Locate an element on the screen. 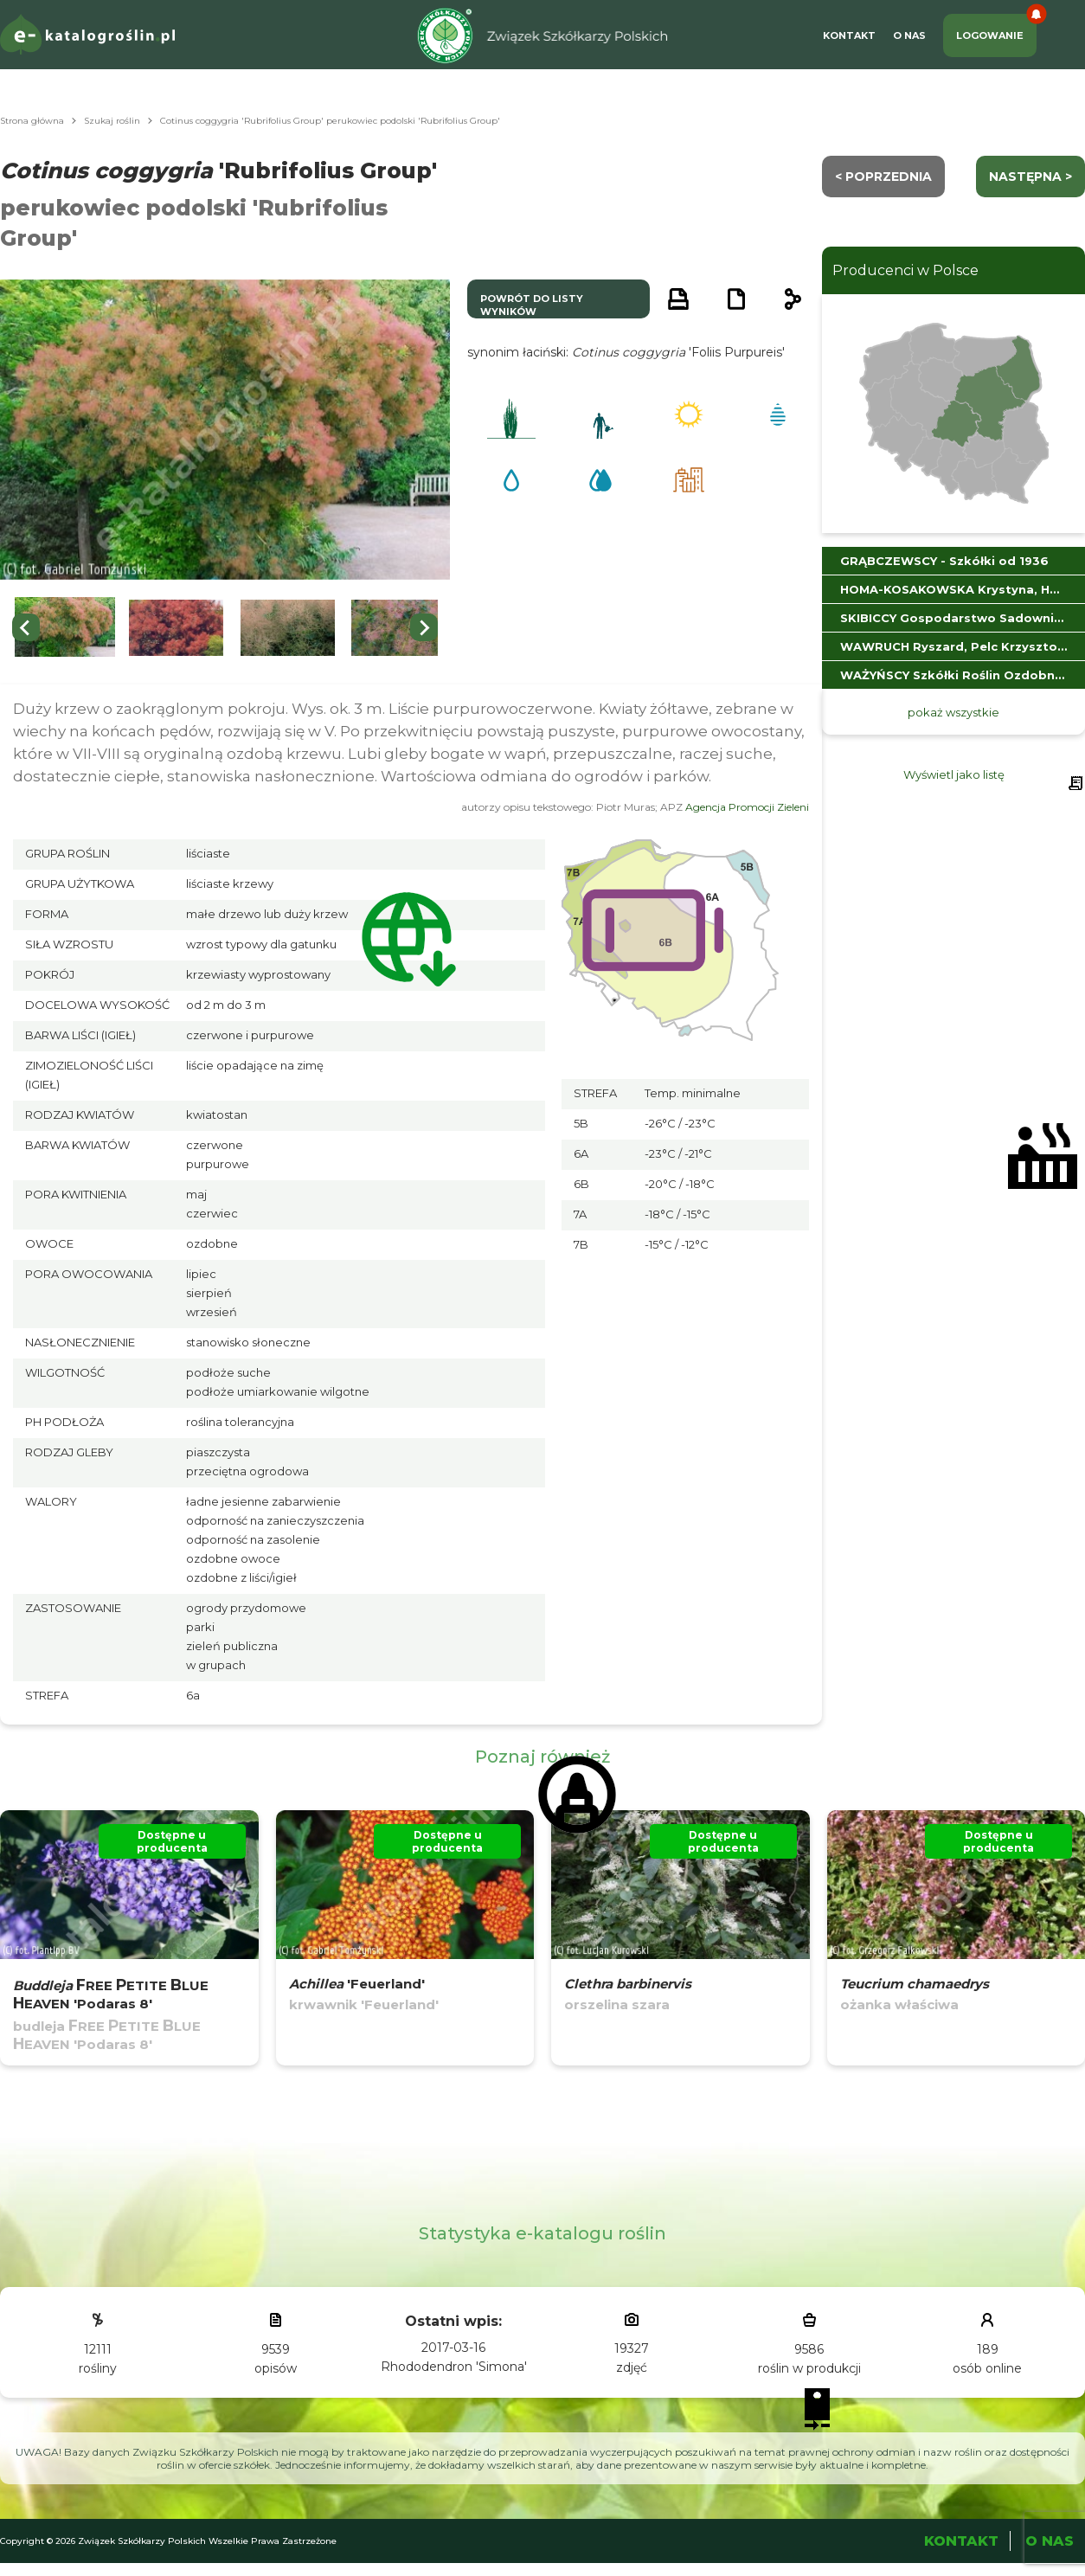  indicates hot tub or spa amenity available is located at coordinates (1043, 1154).